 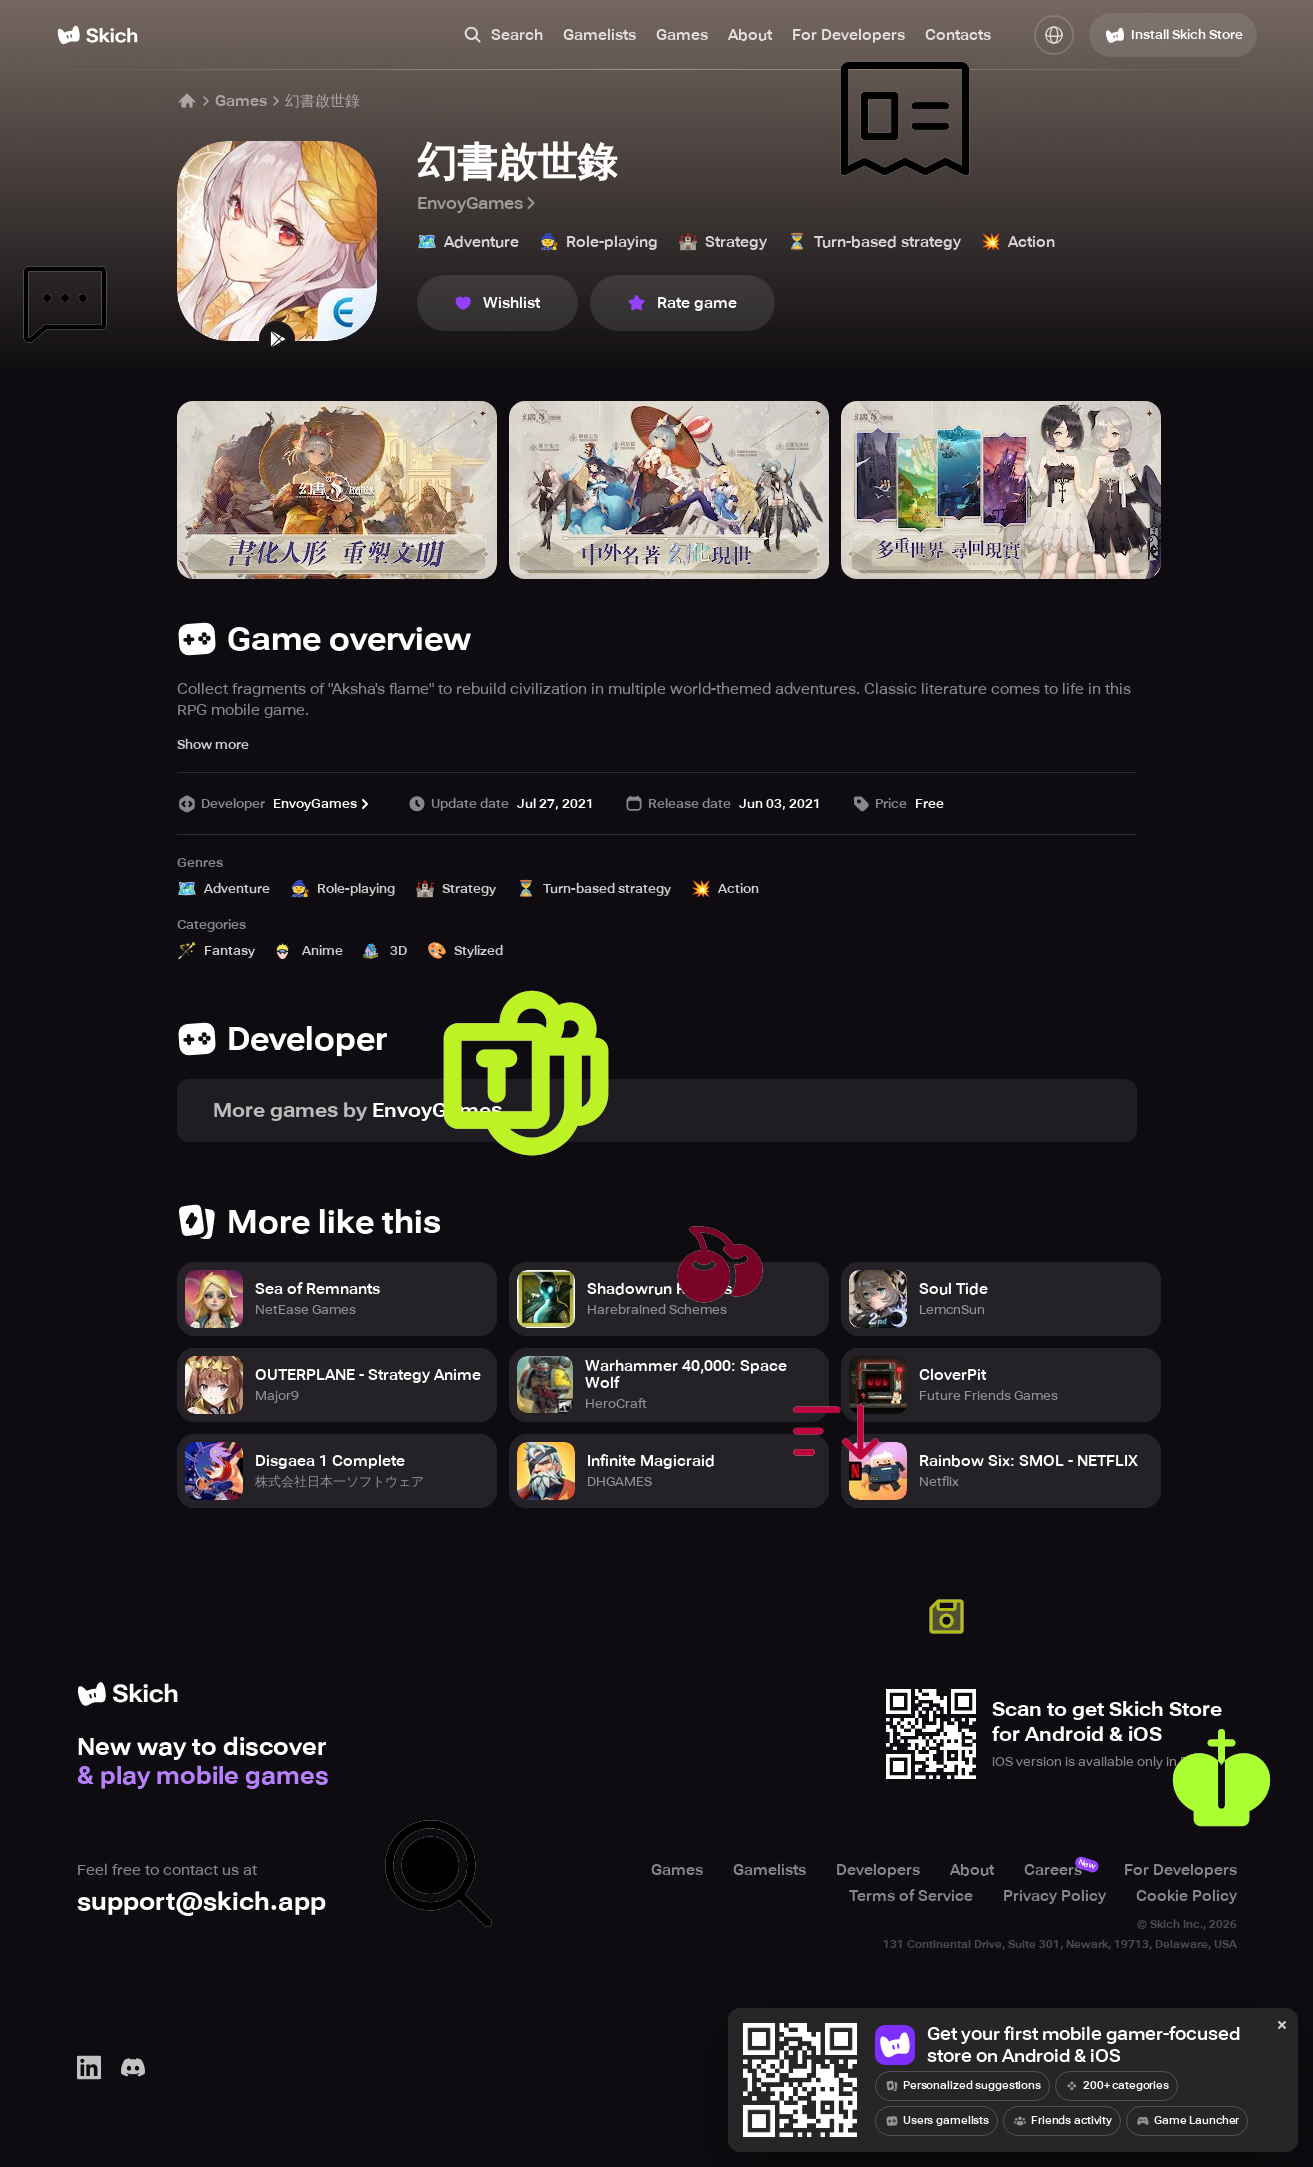 What do you see at coordinates (718, 1264) in the screenshot?
I see `indicates fruit or food category` at bounding box center [718, 1264].